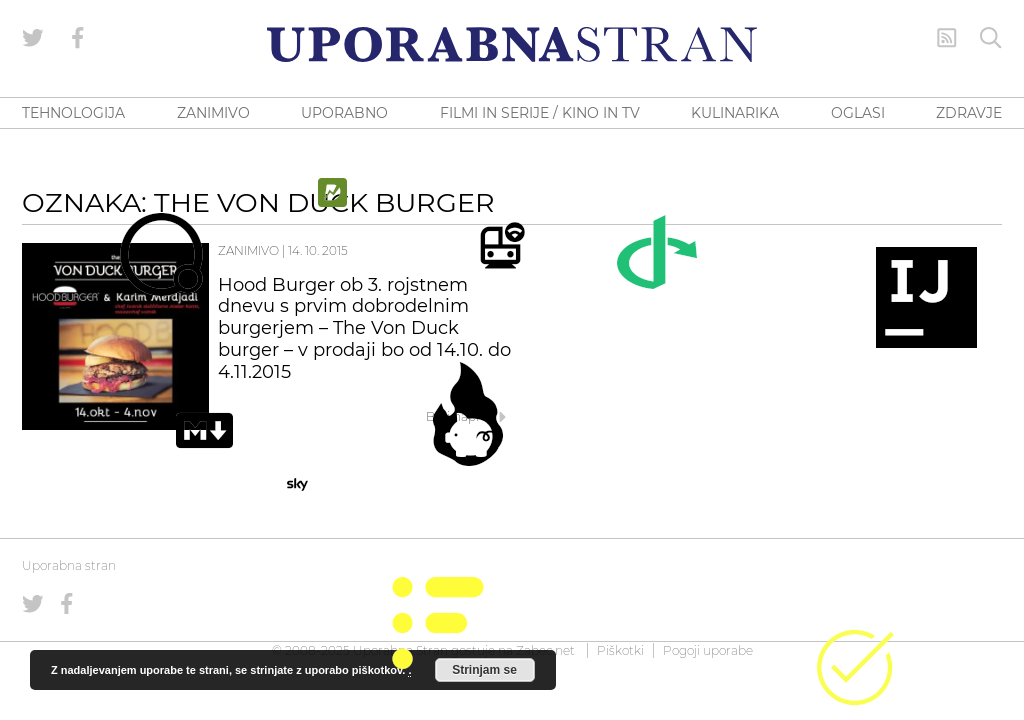  What do you see at coordinates (926, 297) in the screenshot?
I see `open IntelliJ IDEA application` at bounding box center [926, 297].